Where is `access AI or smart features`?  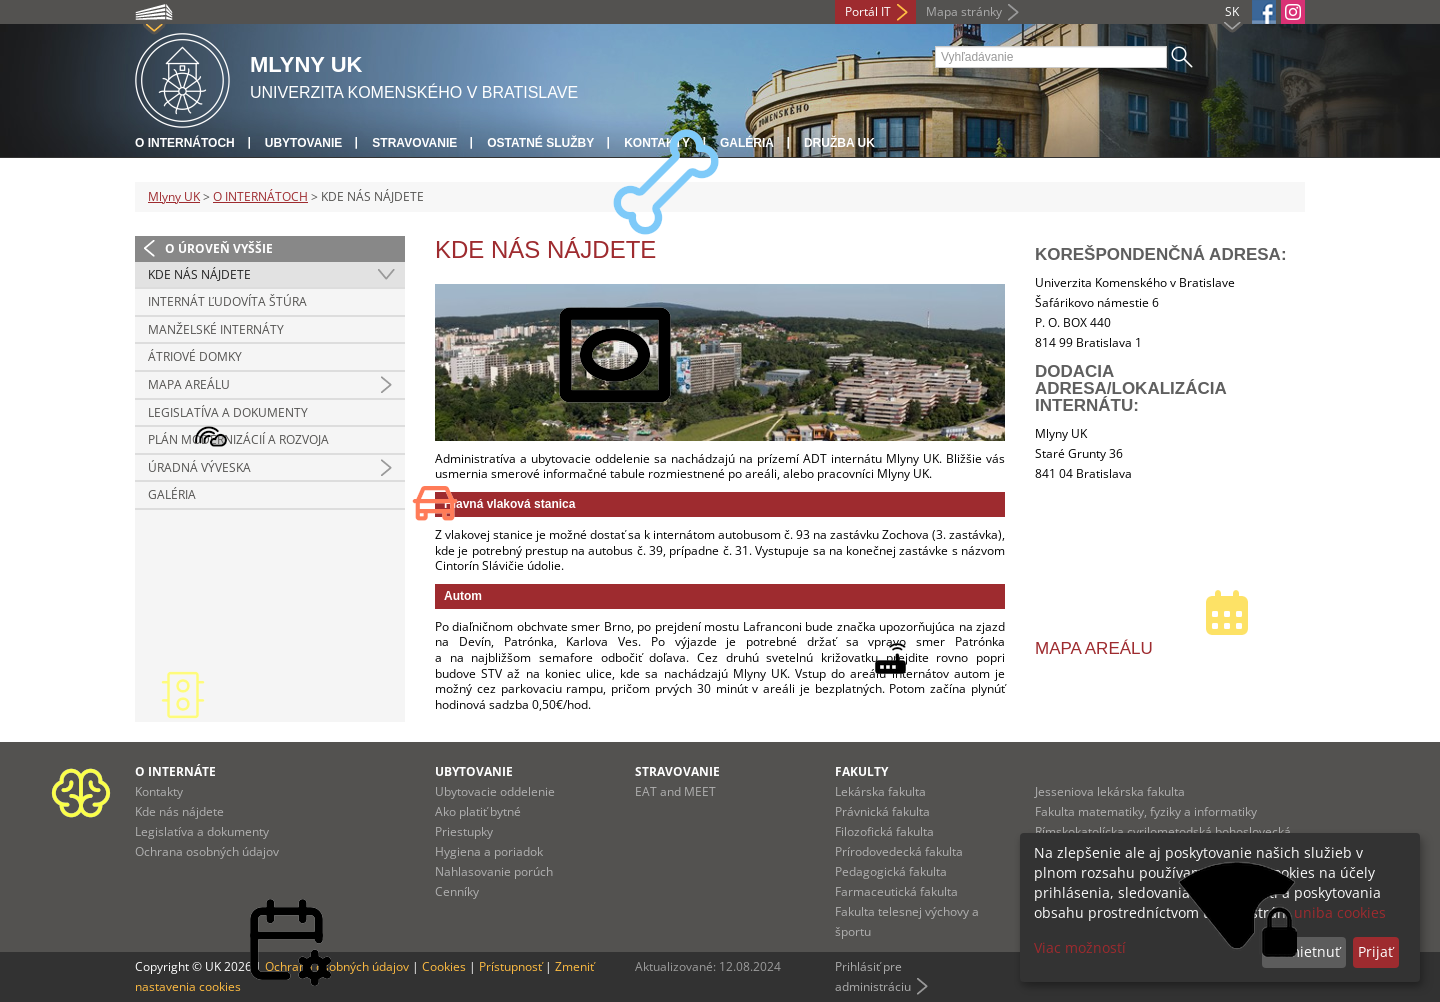
access AI or smart features is located at coordinates (81, 794).